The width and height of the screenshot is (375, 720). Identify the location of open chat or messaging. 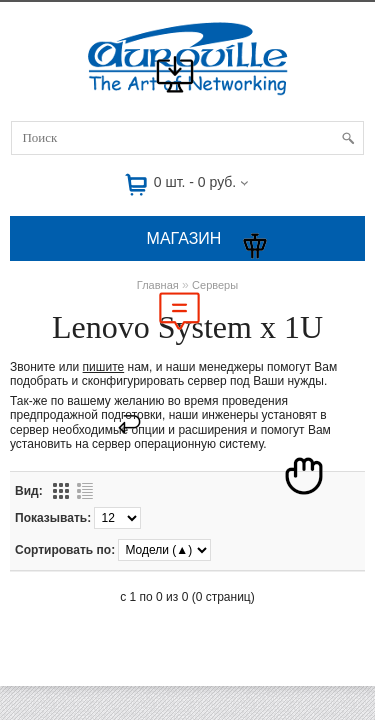
(179, 309).